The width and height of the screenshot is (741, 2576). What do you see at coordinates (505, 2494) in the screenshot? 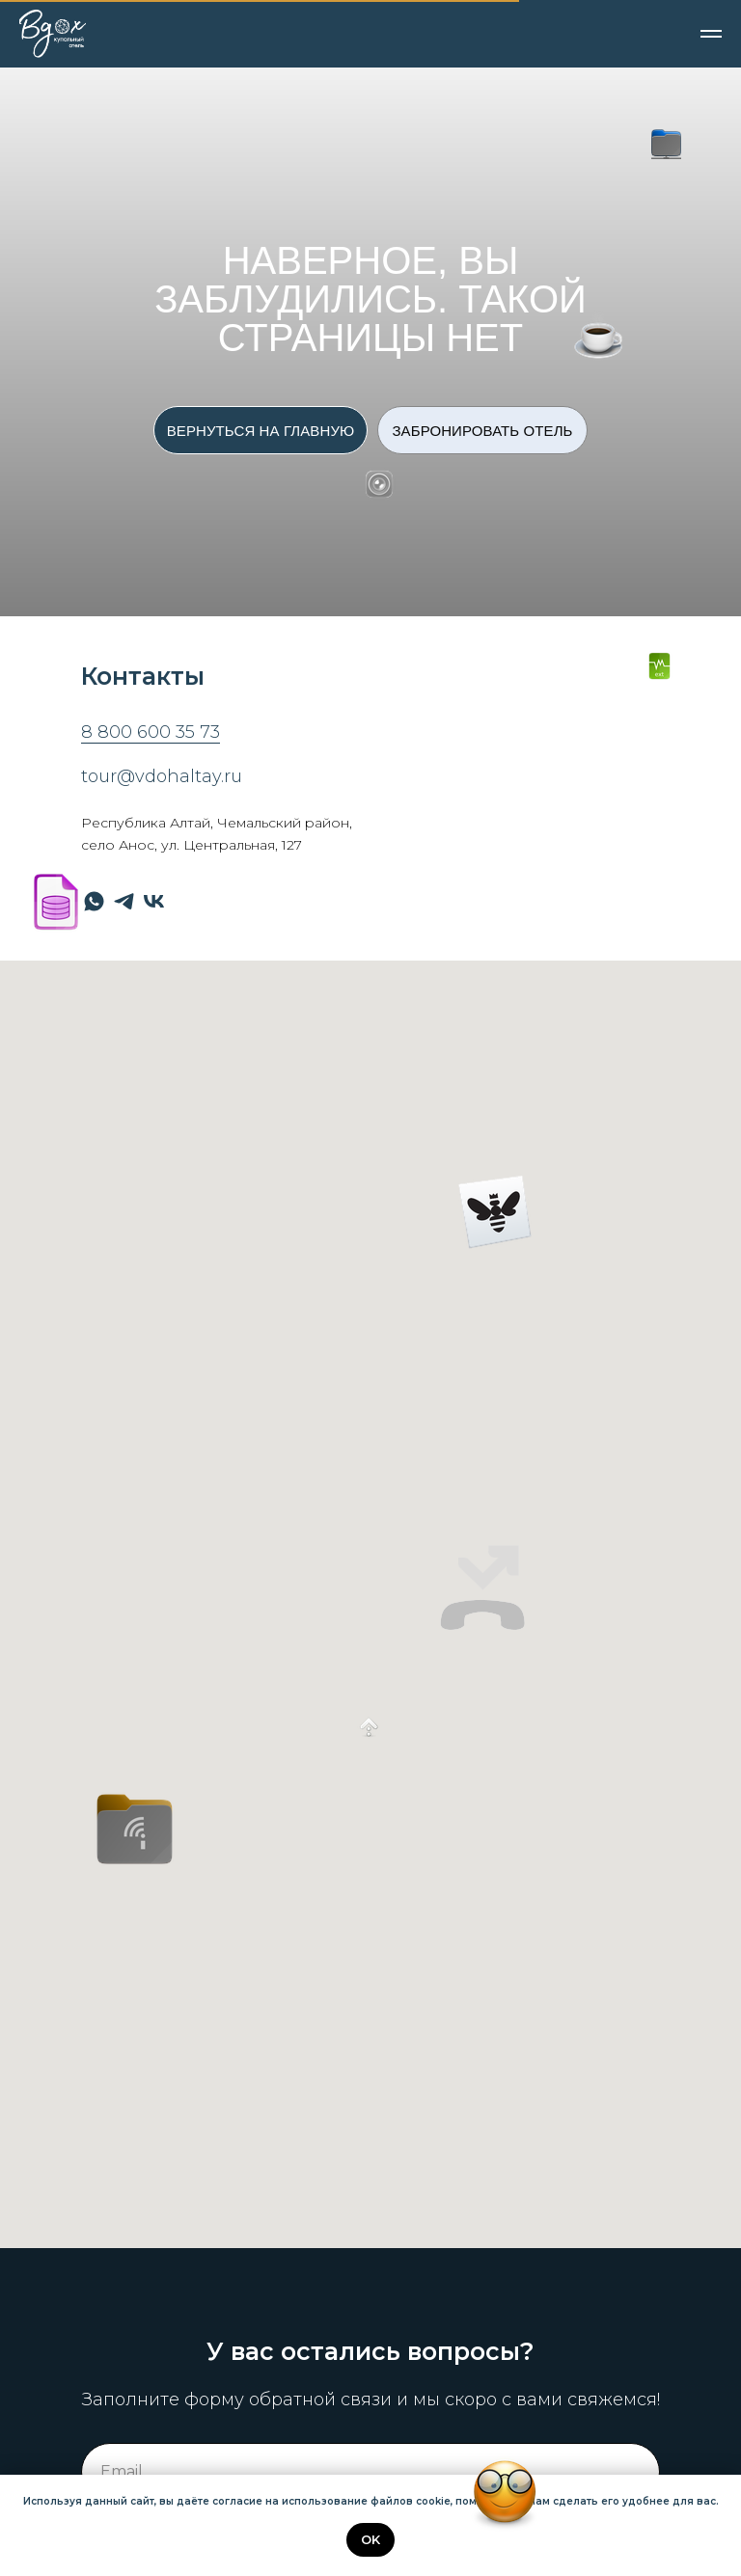
I see `indicates a nerdy or studious status` at bounding box center [505, 2494].